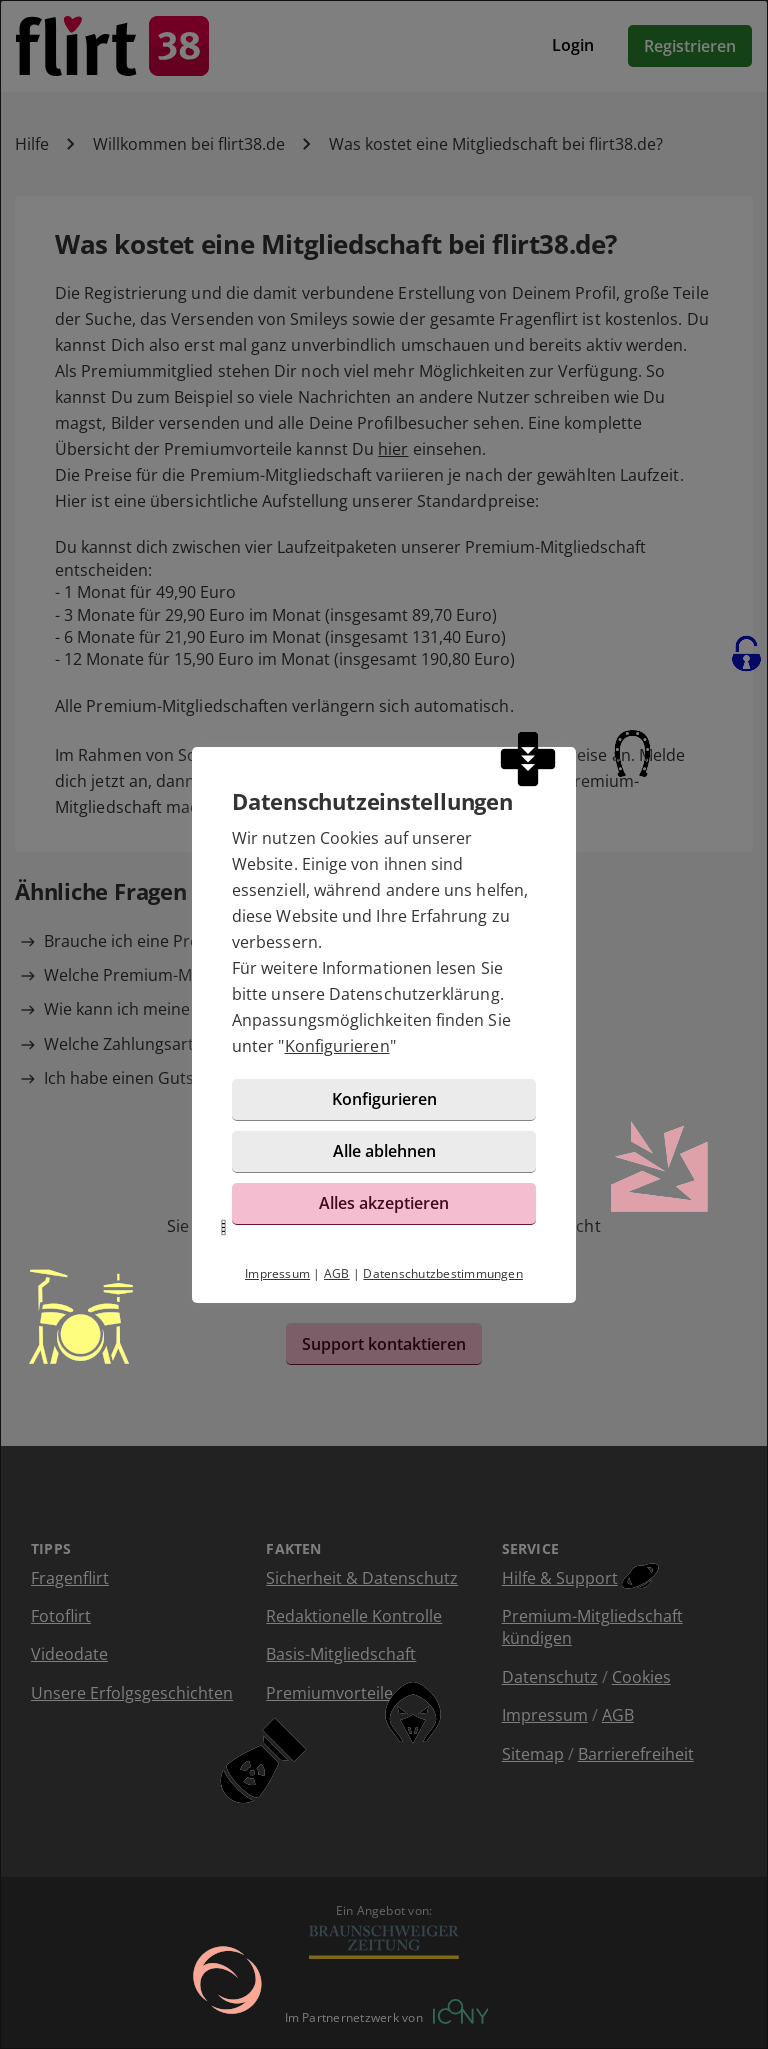  What do you see at coordinates (632, 753) in the screenshot?
I see `access luck or fortune-related game features` at bounding box center [632, 753].